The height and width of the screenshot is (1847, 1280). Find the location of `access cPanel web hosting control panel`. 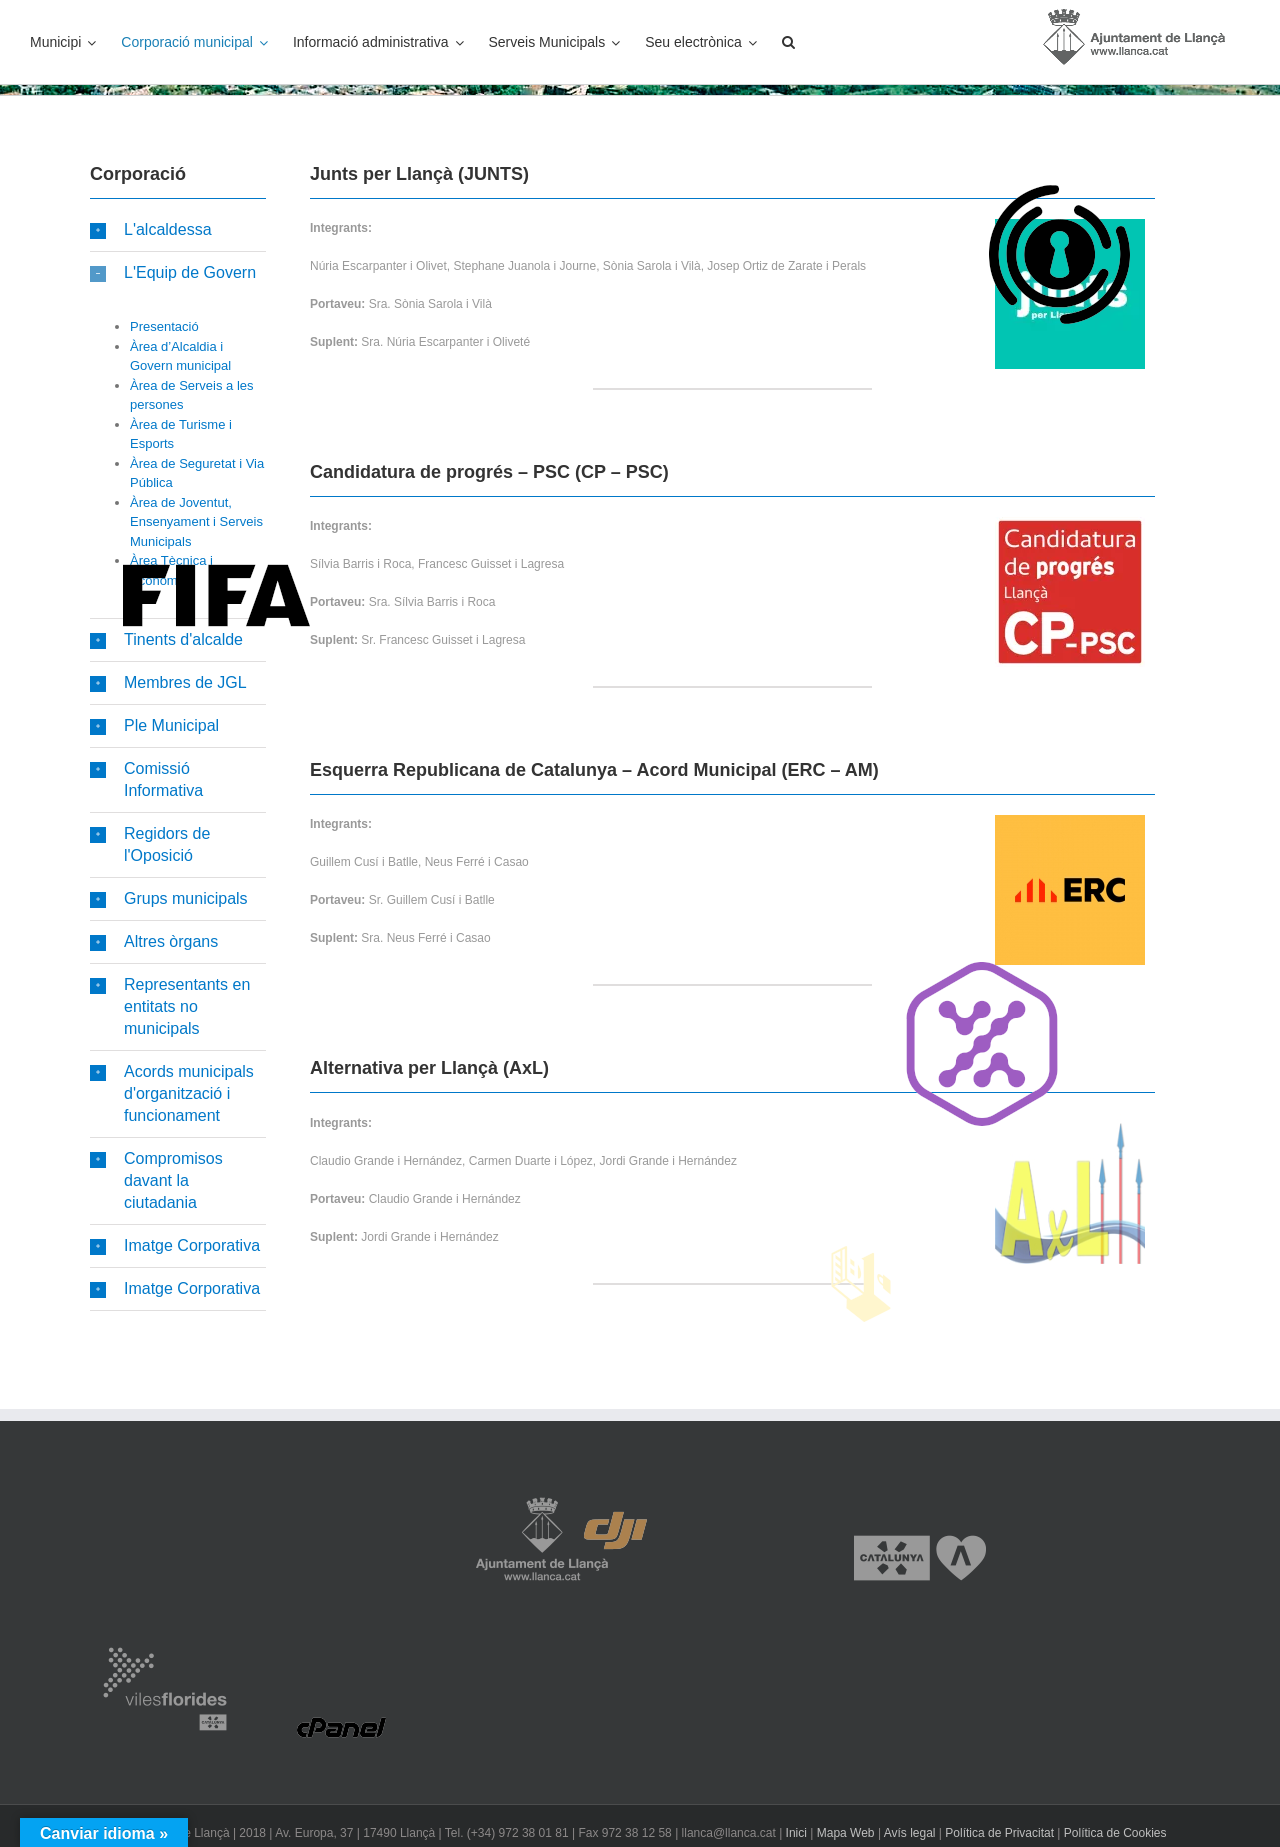

access cPanel web hosting control panel is located at coordinates (341, 1727).